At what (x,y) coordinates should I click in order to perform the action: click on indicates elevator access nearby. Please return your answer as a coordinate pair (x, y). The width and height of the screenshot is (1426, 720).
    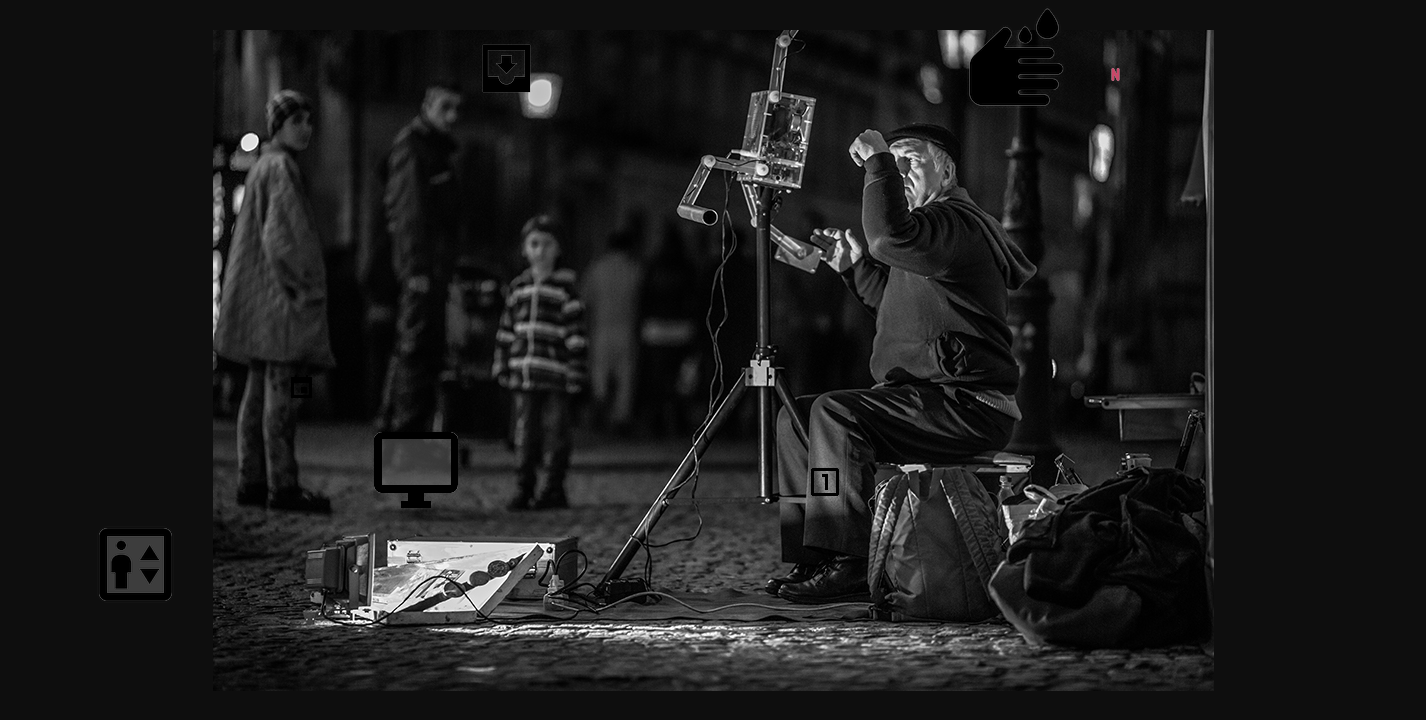
    Looking at the image, I should click on (135, 564).